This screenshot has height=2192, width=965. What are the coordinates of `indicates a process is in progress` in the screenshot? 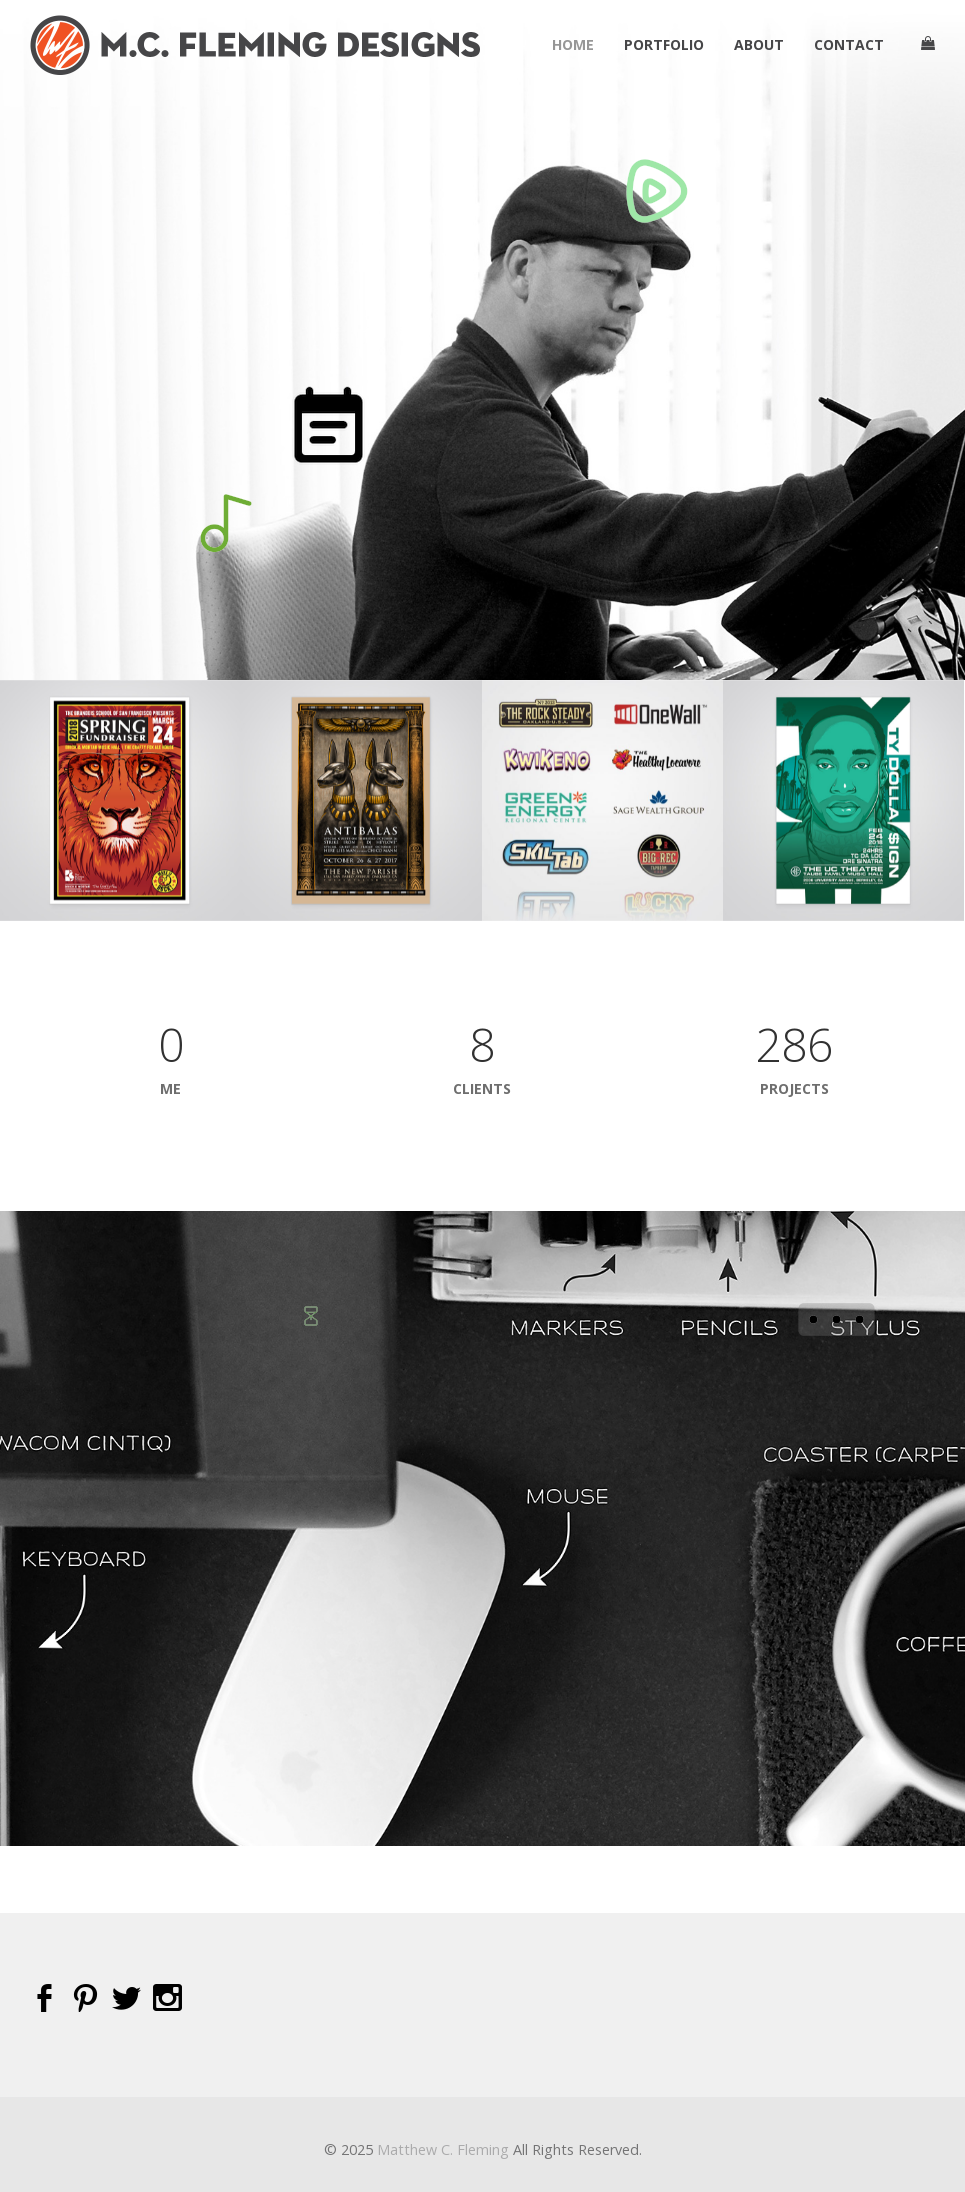 It's located at (311, 1316).